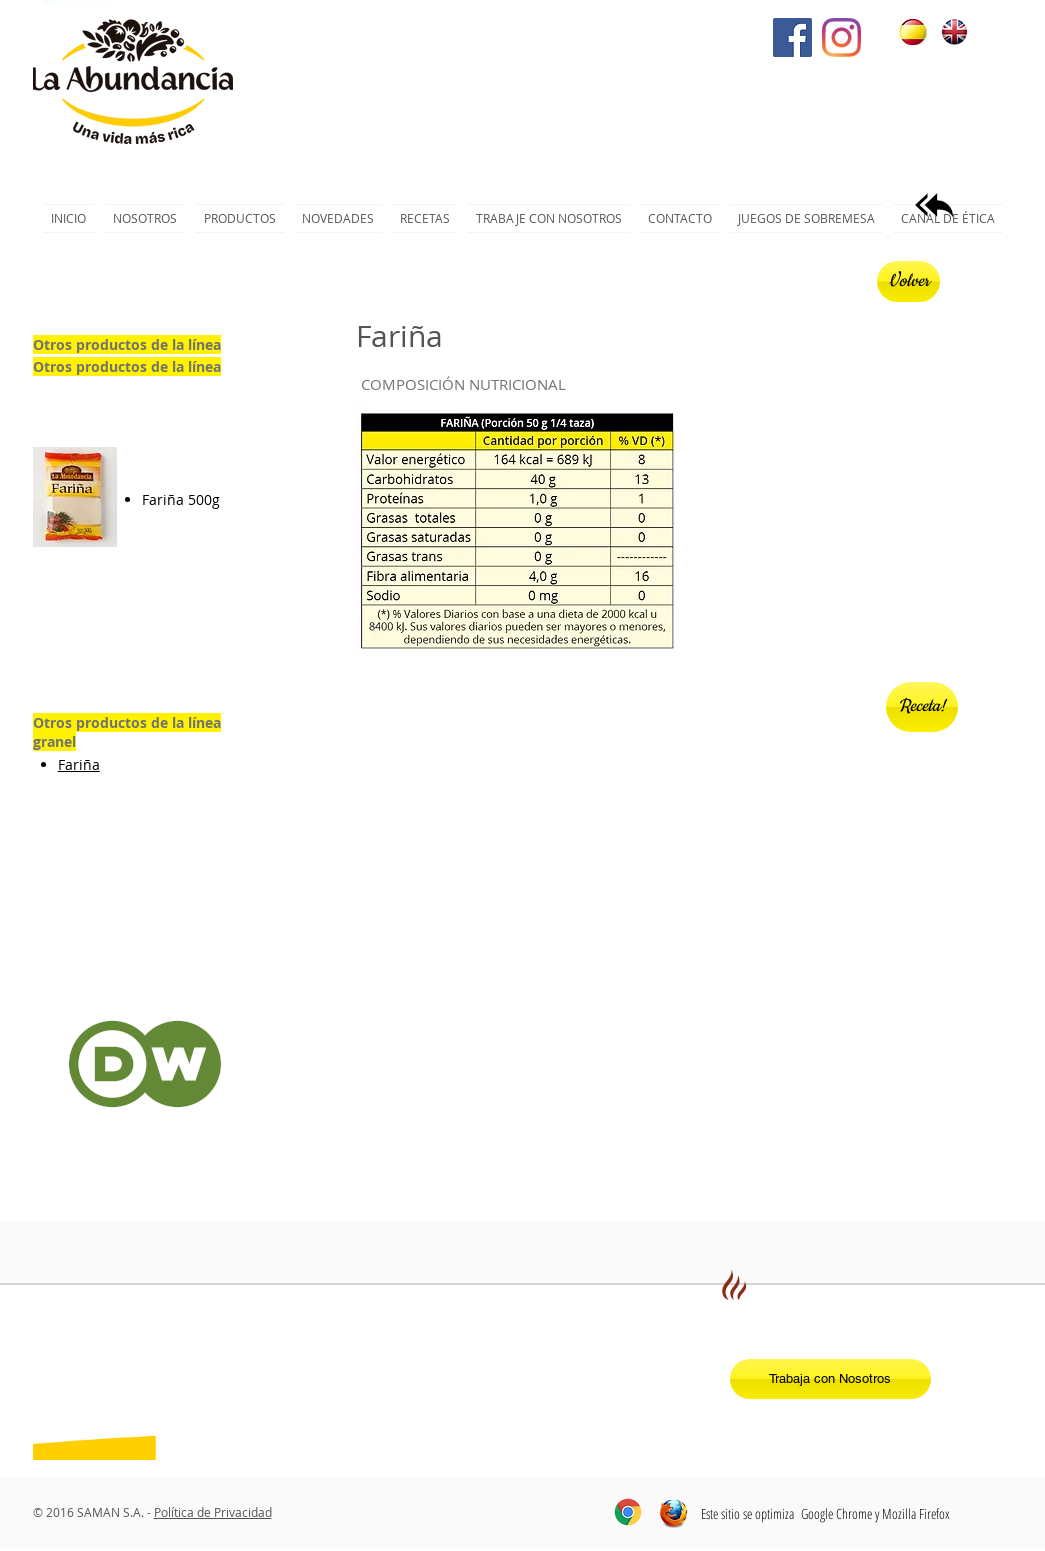  Describe the element at coordinates (934, 205) in the screenshot. I see `reply to all recipients` at that location.